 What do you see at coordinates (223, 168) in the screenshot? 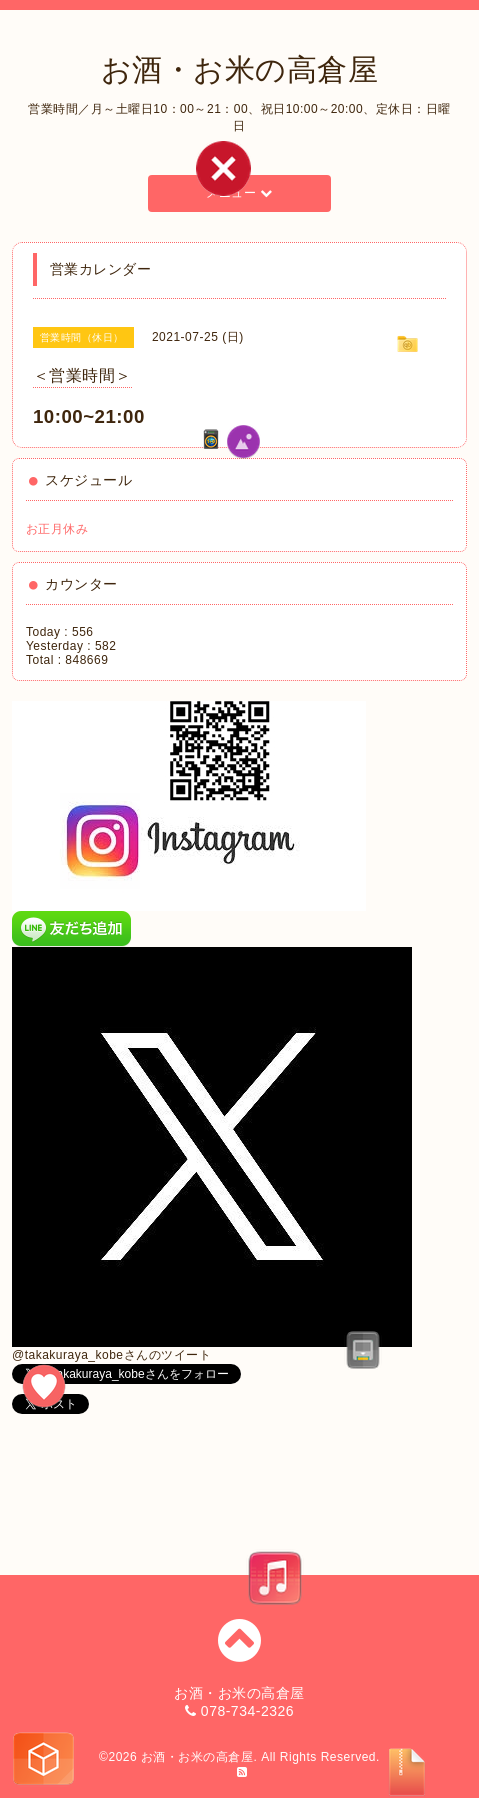
I see `close the current dialog or modal window` at bounding box center [223, 168].